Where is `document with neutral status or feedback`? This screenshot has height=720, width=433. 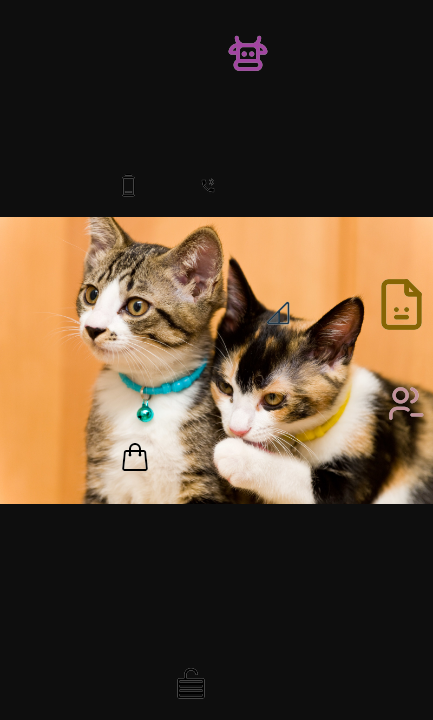
document with neutral status or feedback is located at coordinates (401, 304).